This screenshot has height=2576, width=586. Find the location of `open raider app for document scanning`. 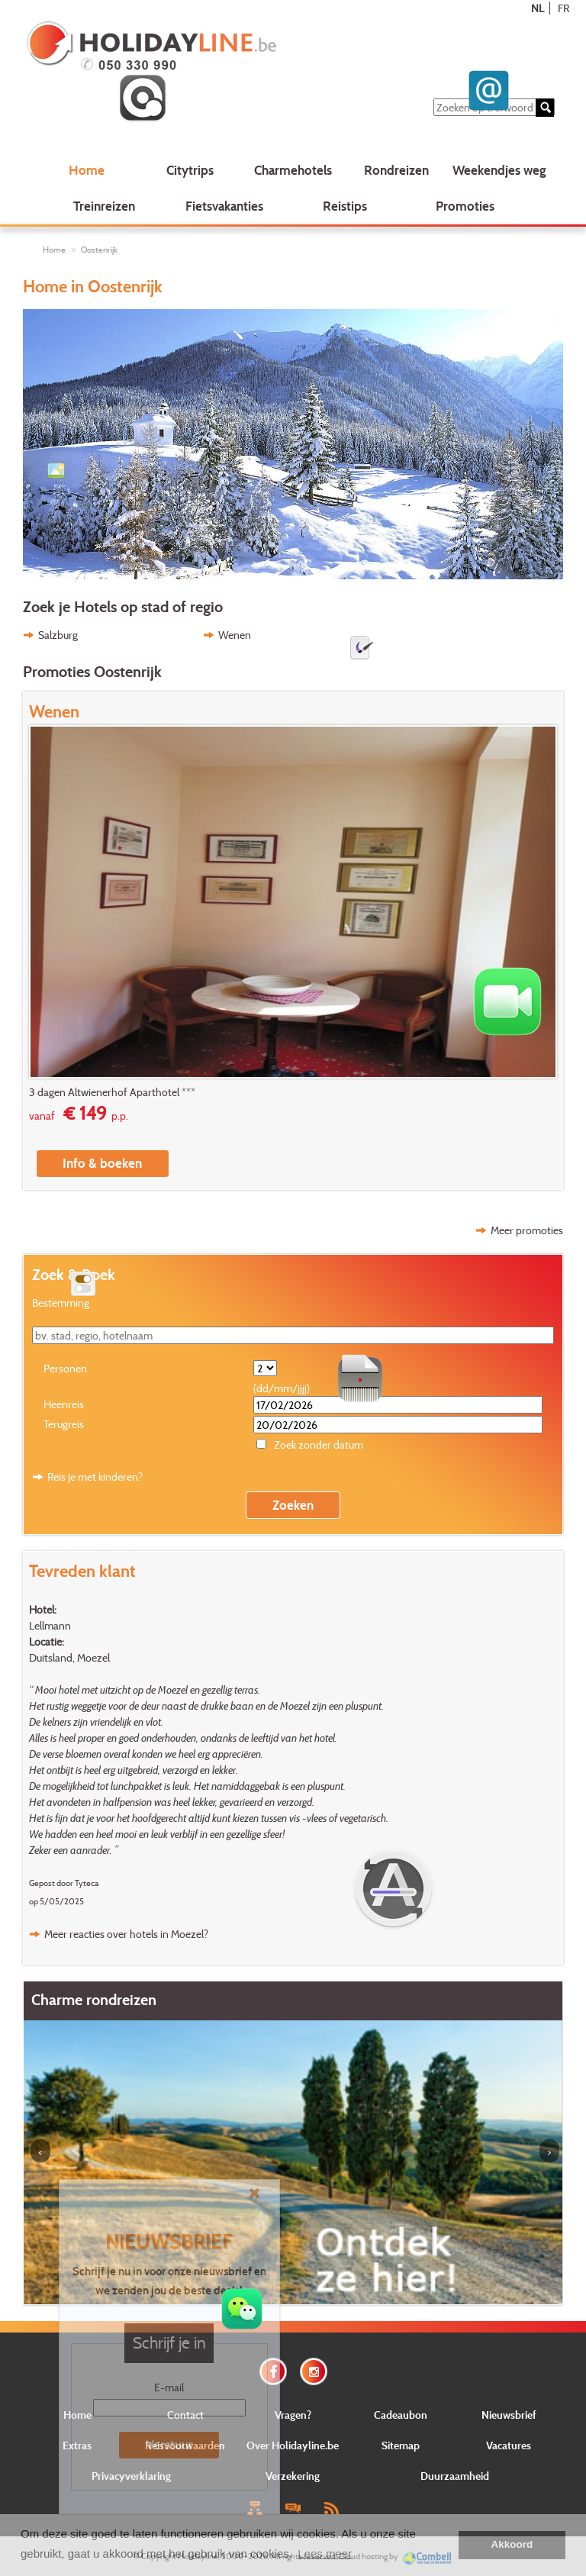

open raider app for document scanning is located at coordinates (360, 1379).